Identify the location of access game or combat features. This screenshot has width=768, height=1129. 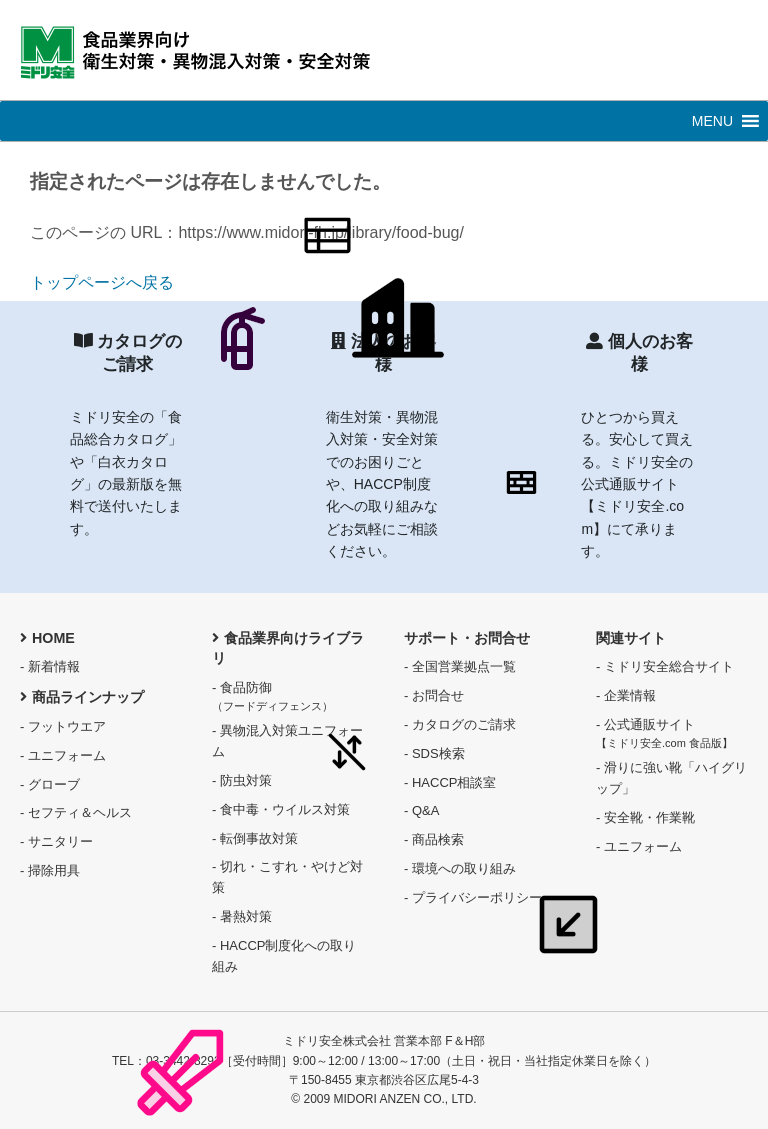
(182, 1071).